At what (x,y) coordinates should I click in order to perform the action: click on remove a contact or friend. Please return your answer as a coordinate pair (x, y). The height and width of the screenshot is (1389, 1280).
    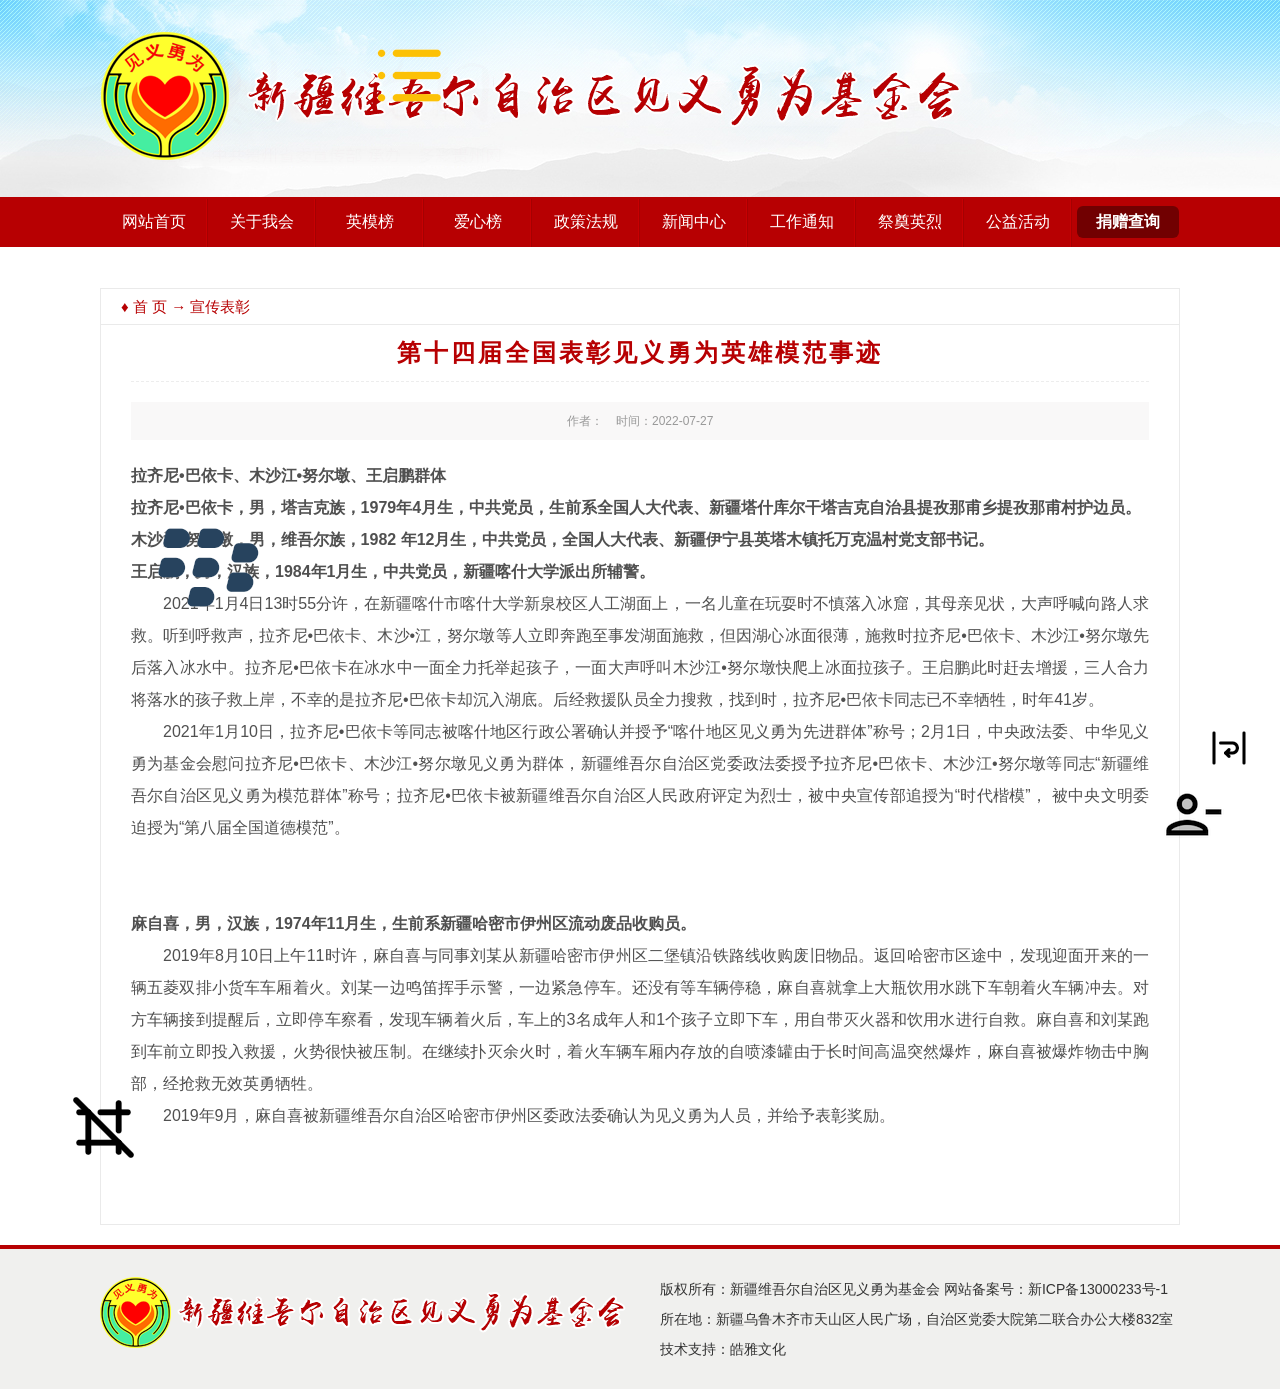
    Looking at the image, I should click on (1192, 814).